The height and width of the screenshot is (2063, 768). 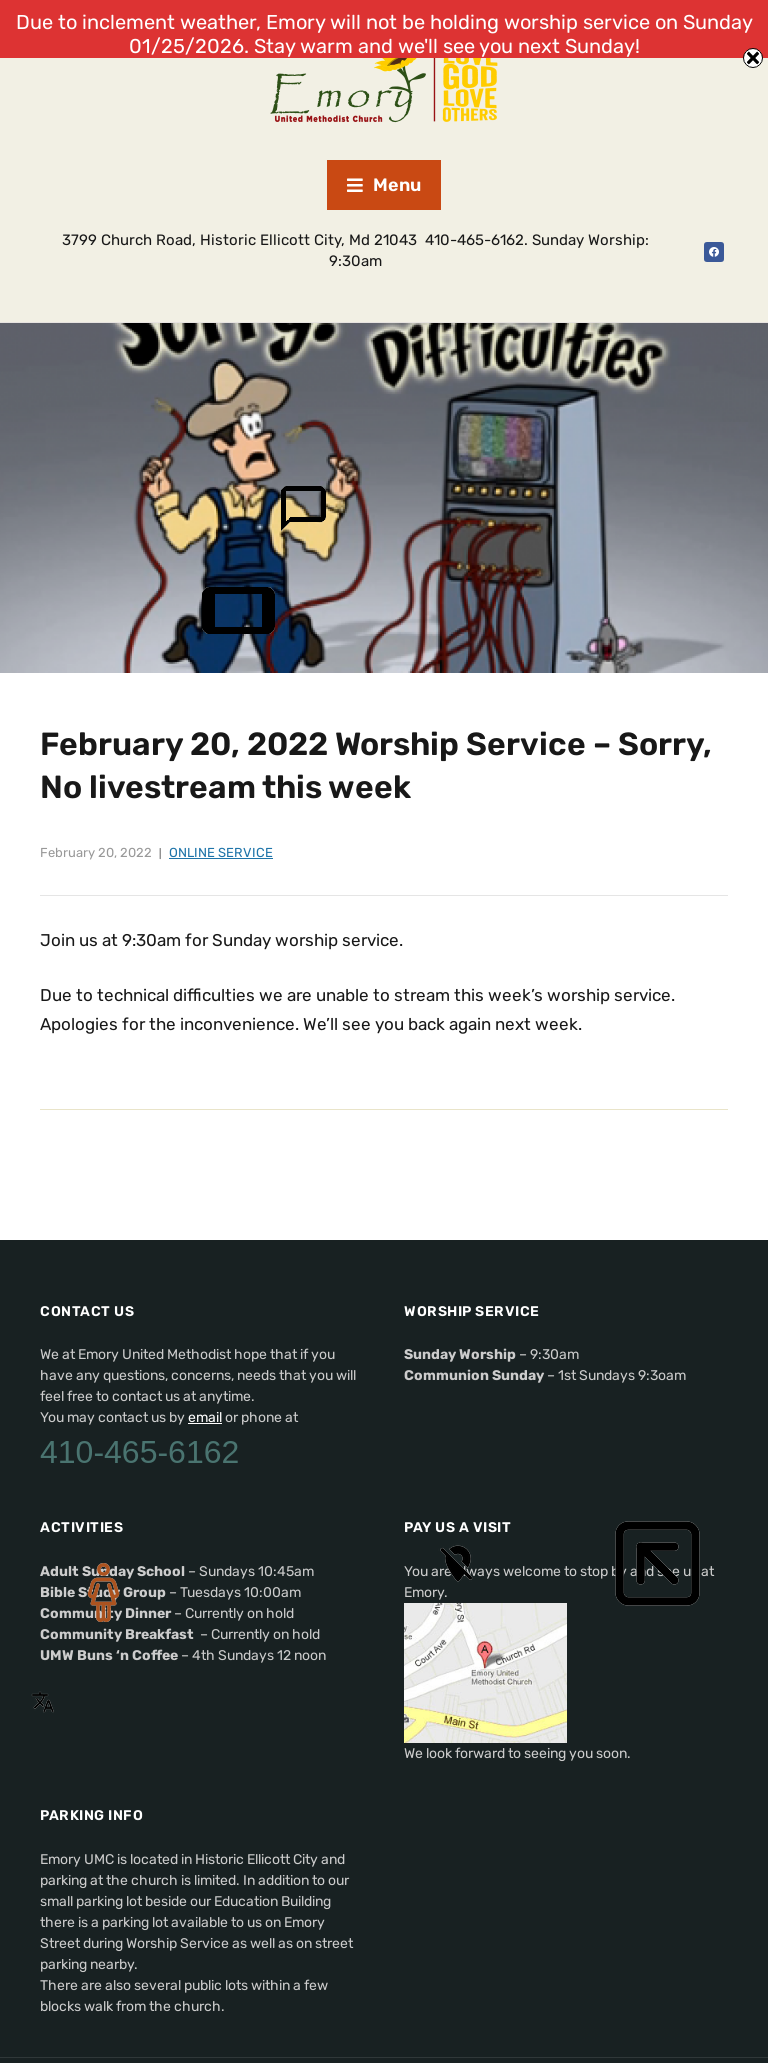 What do you see at coordinates (657, 1563) in the screenshot?
I see `navigate back to previous screen` at bounding box center [657, 1563].